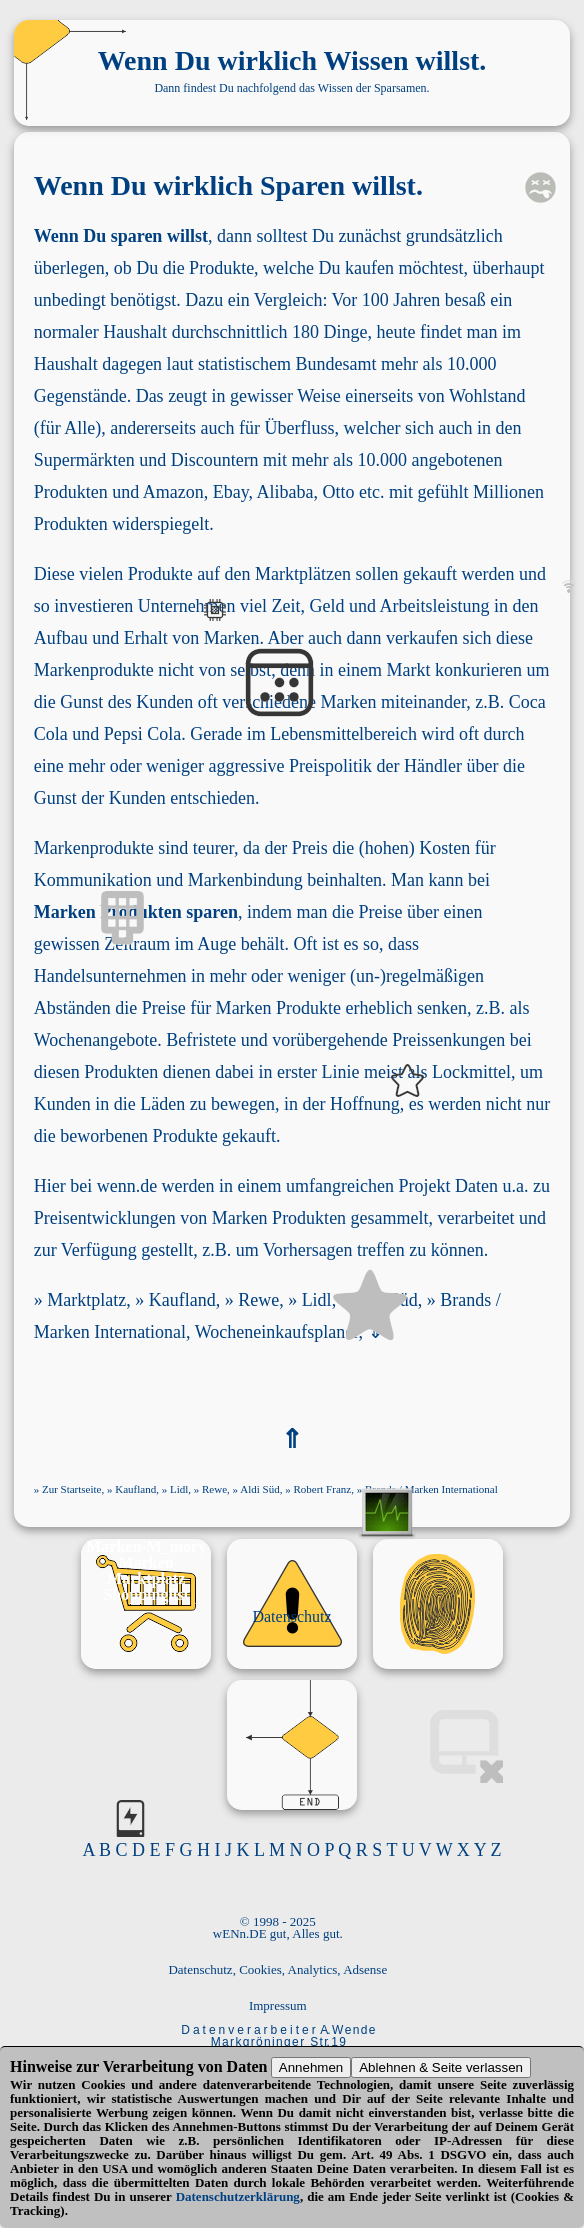  What do you see at coordinates (215, 610) in the screenshot?
I see `access electronics or hardware settings` at bounding box center [215, 610].